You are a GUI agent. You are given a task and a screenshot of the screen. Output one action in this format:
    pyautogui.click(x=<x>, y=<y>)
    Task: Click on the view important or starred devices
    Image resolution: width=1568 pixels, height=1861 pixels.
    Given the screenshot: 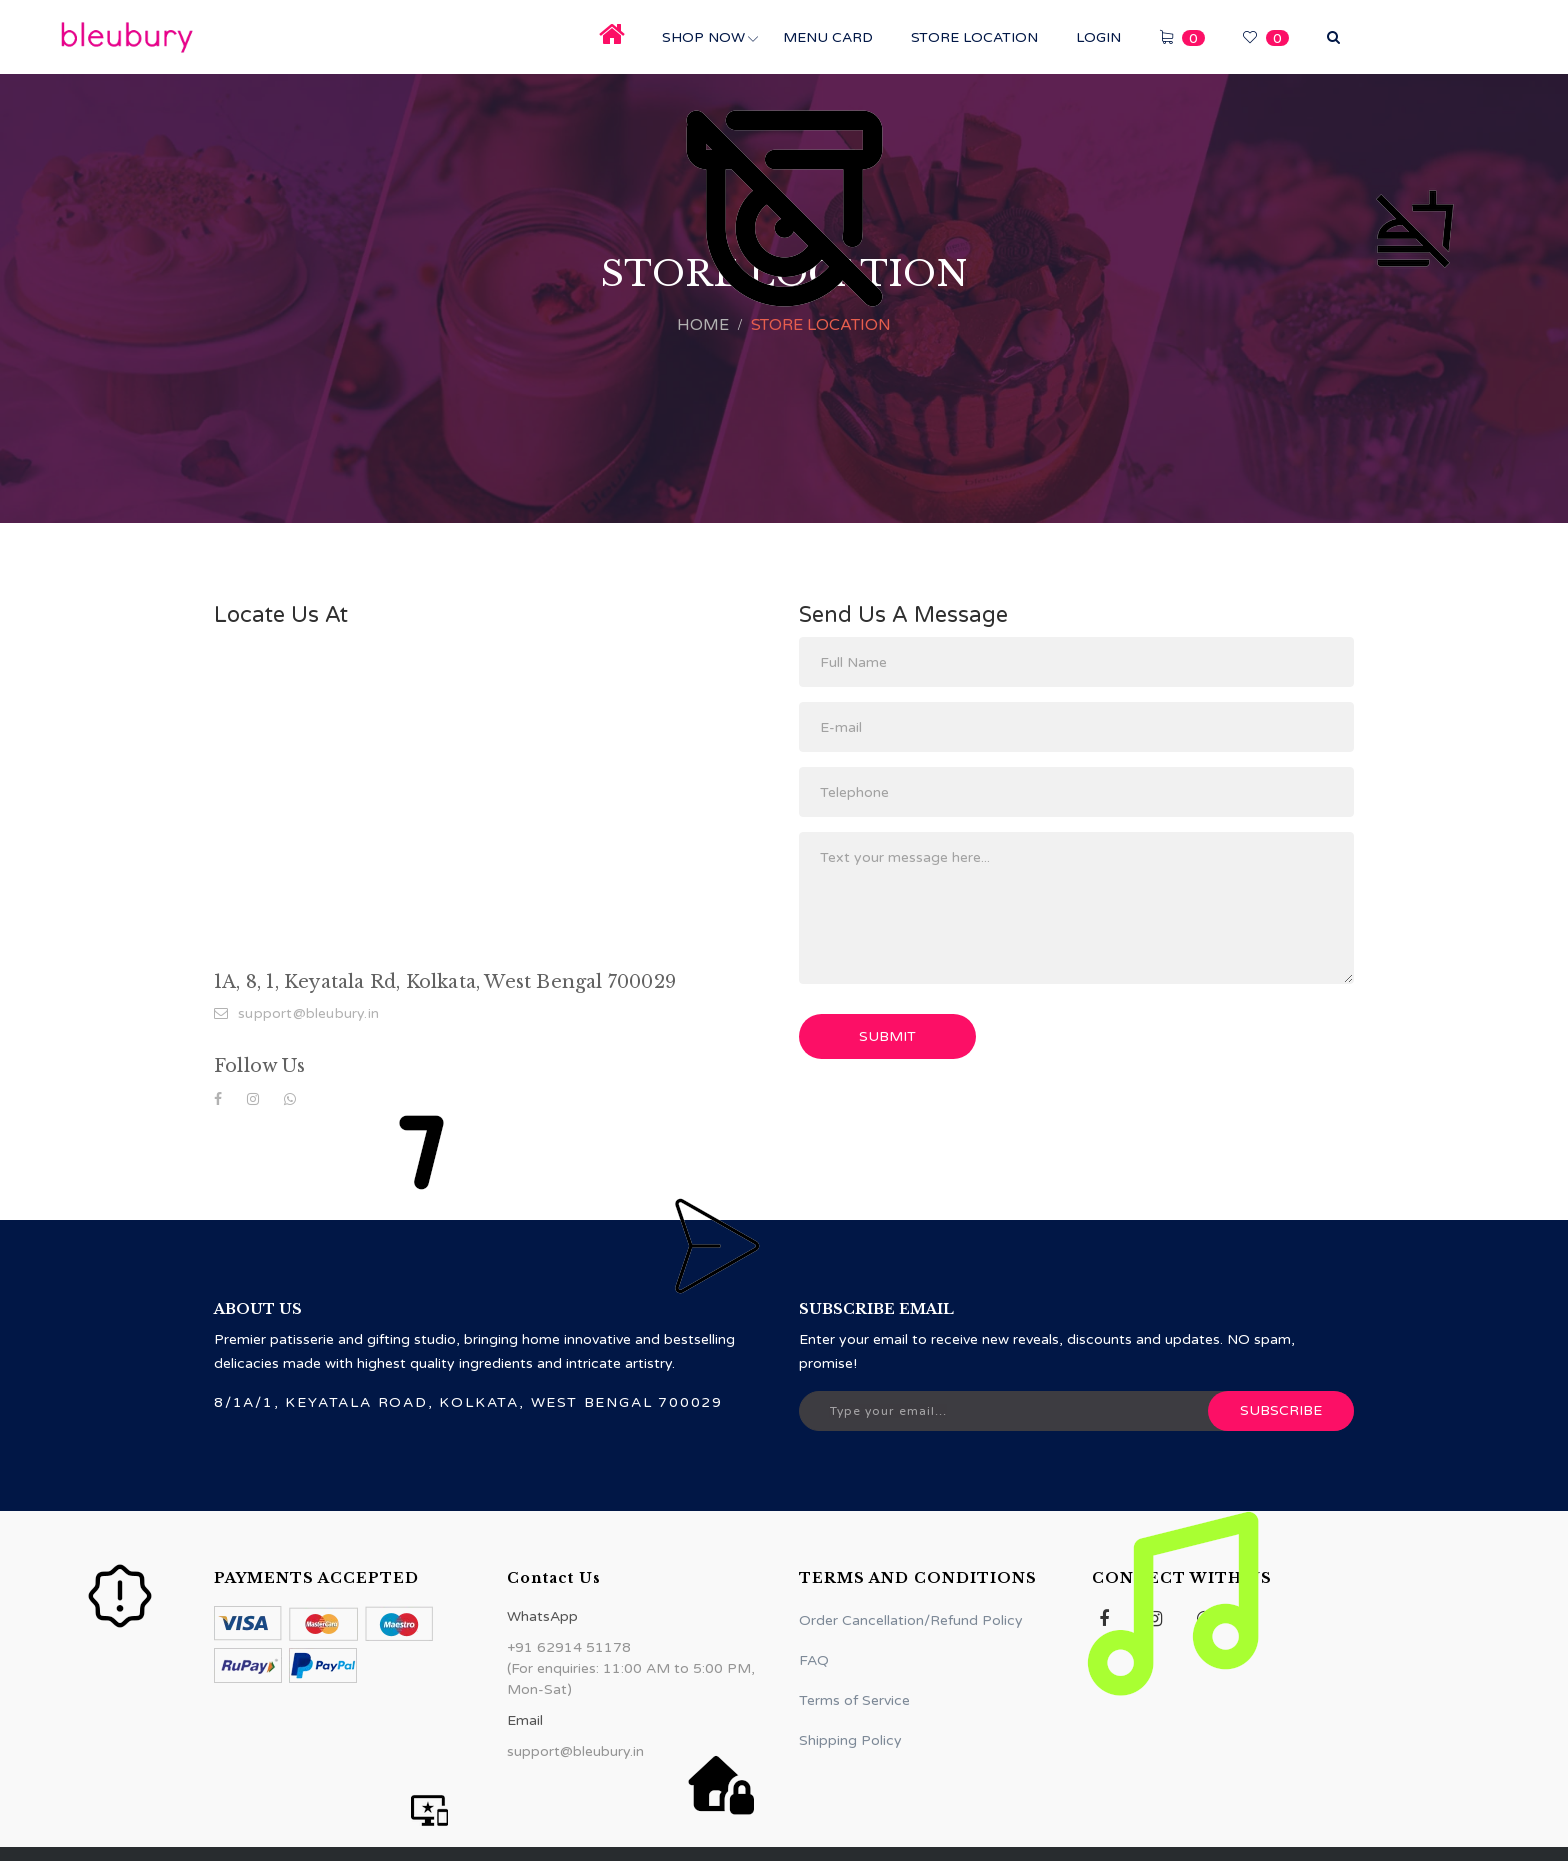 What is the action you would take?
    pyautogui.click(x=429, y=1810)
    